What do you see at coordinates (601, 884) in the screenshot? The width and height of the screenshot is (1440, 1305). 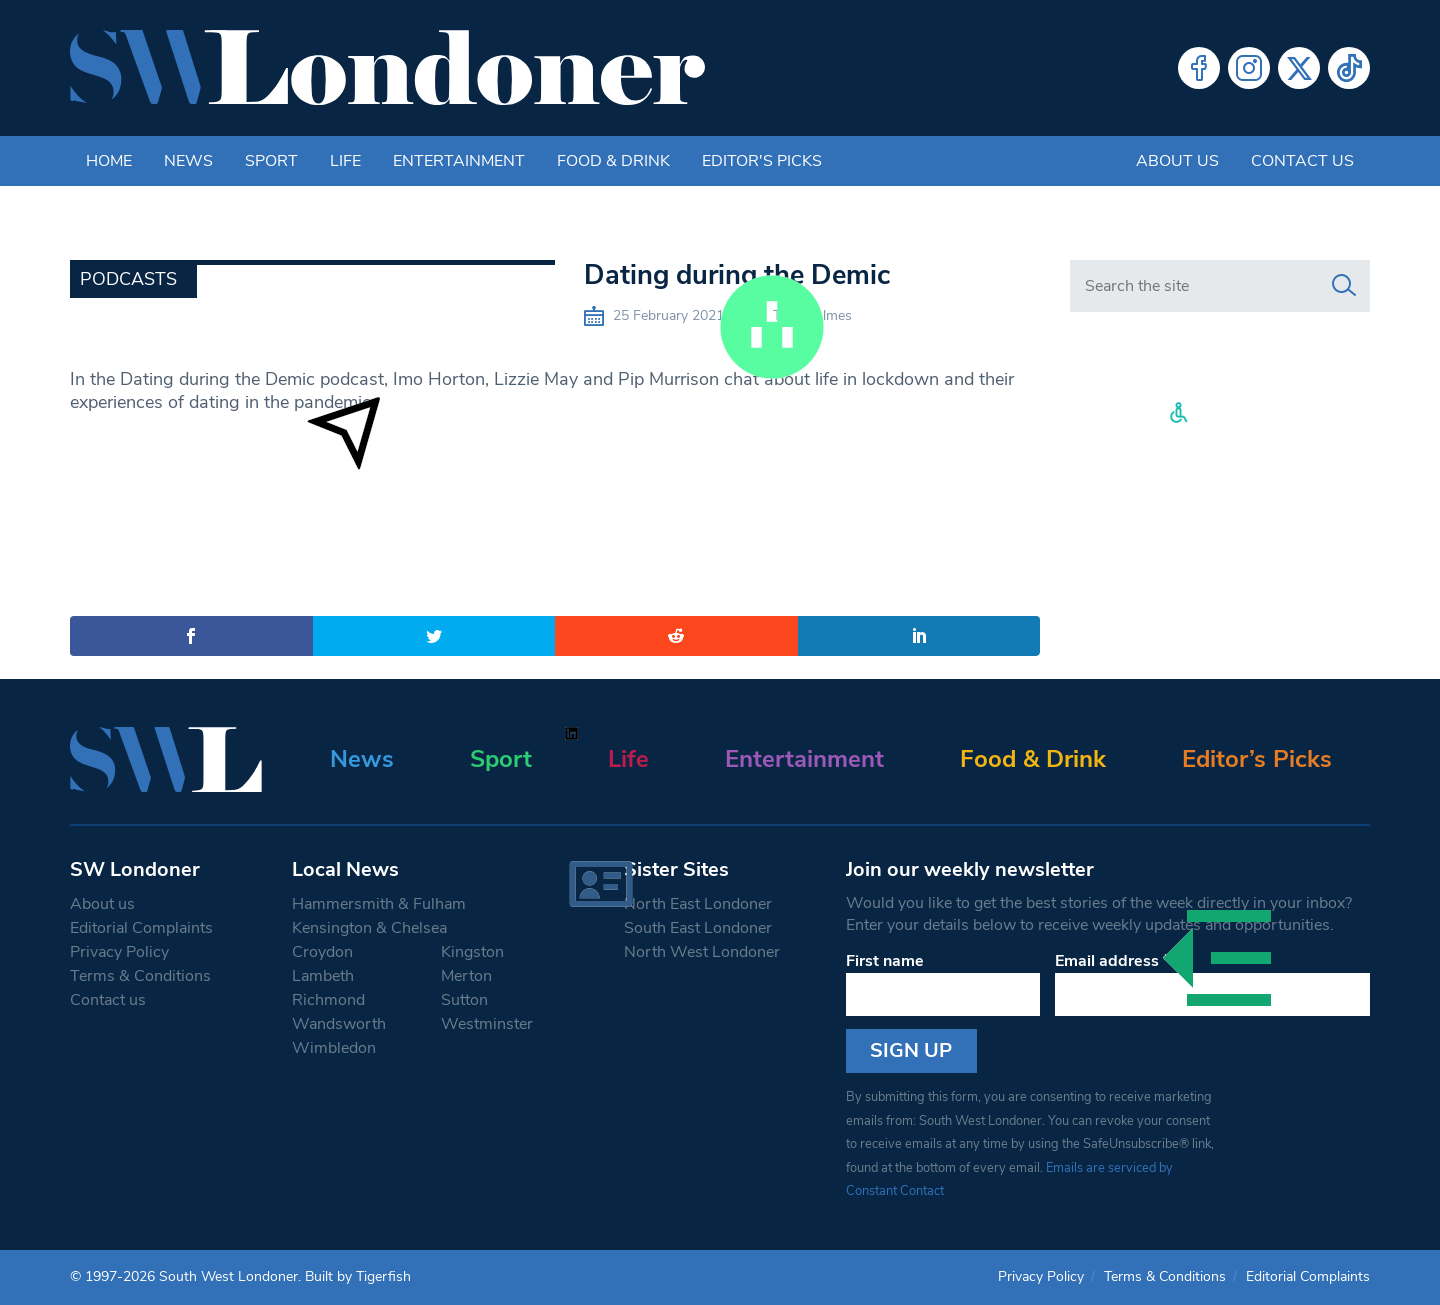 I see `view your profile or identification details` at bounding box center [601, 884].